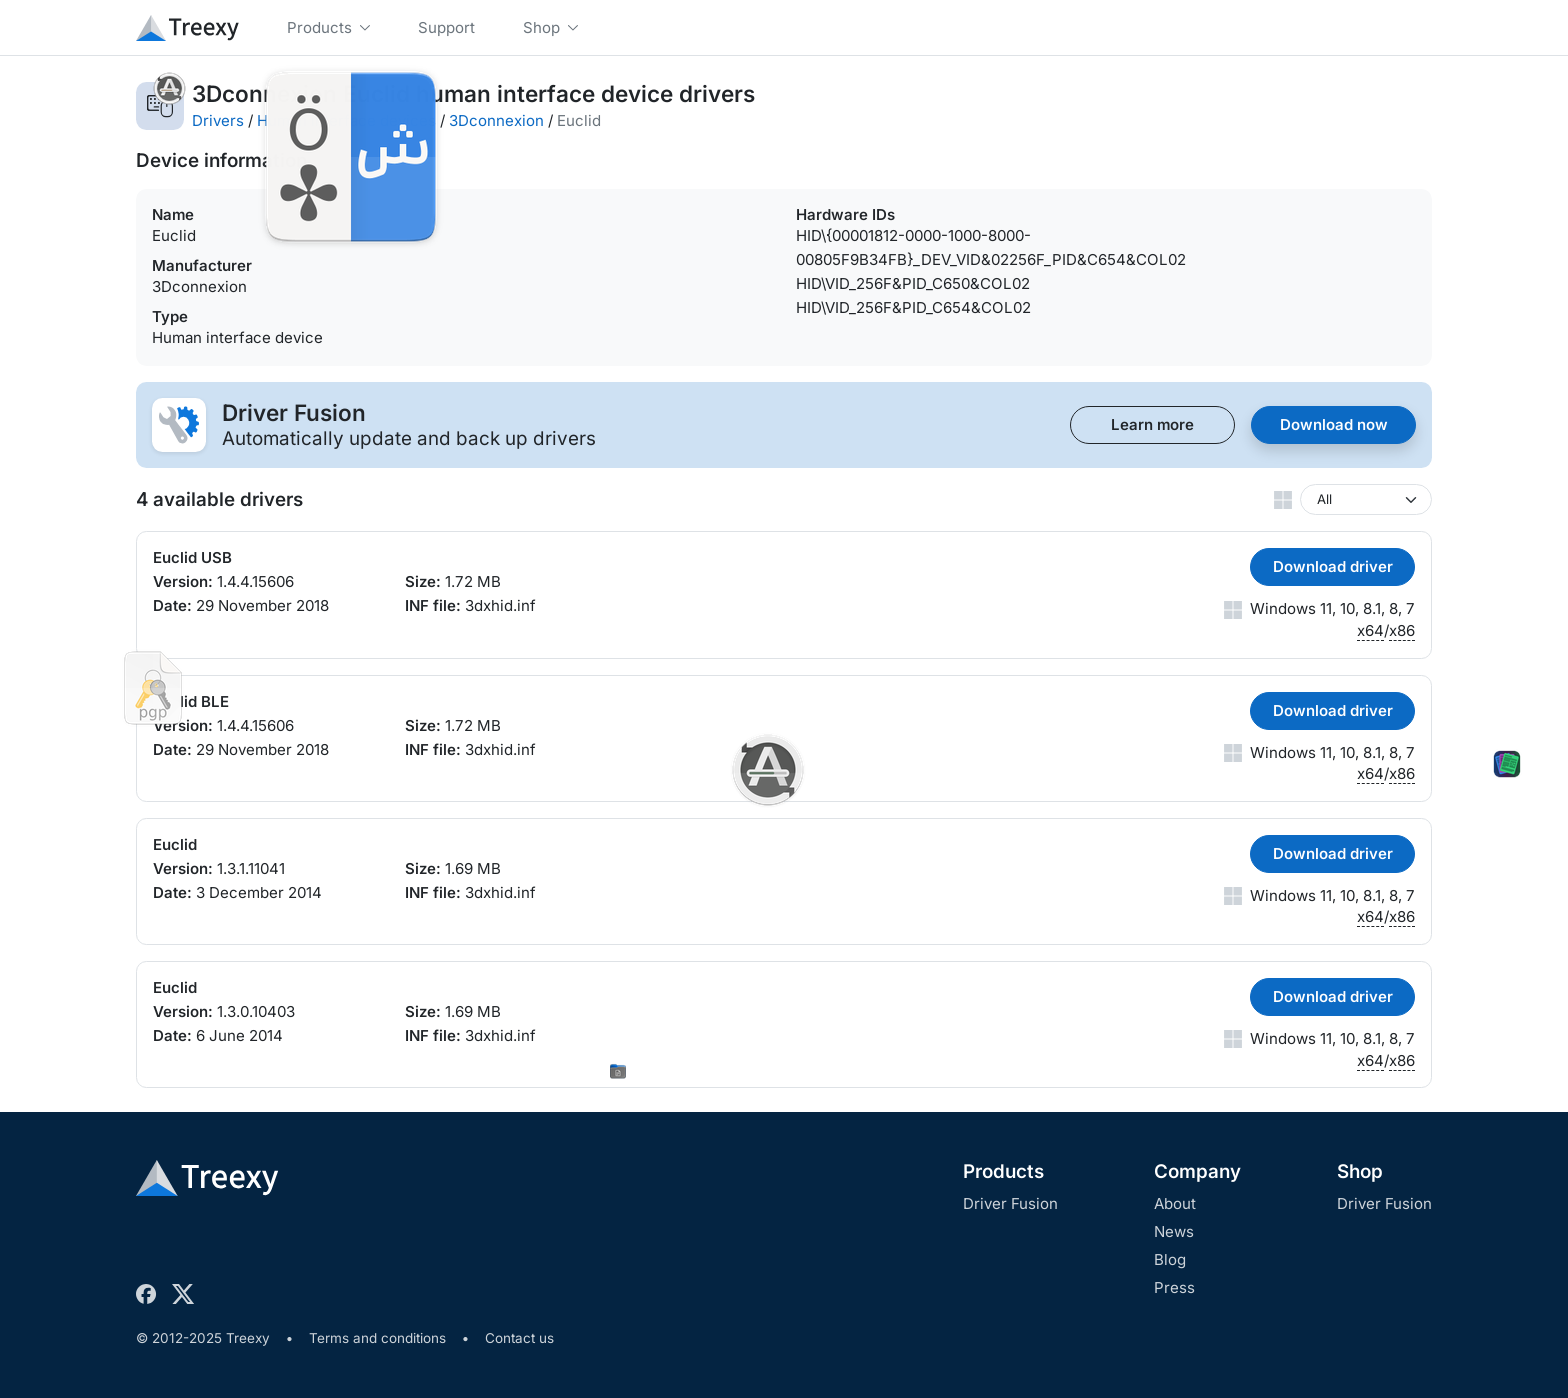  What do you see at coordinates (1507, 764) in the screenshot?
I see `open pdf arranger app` at bounding box center [1507, 764].